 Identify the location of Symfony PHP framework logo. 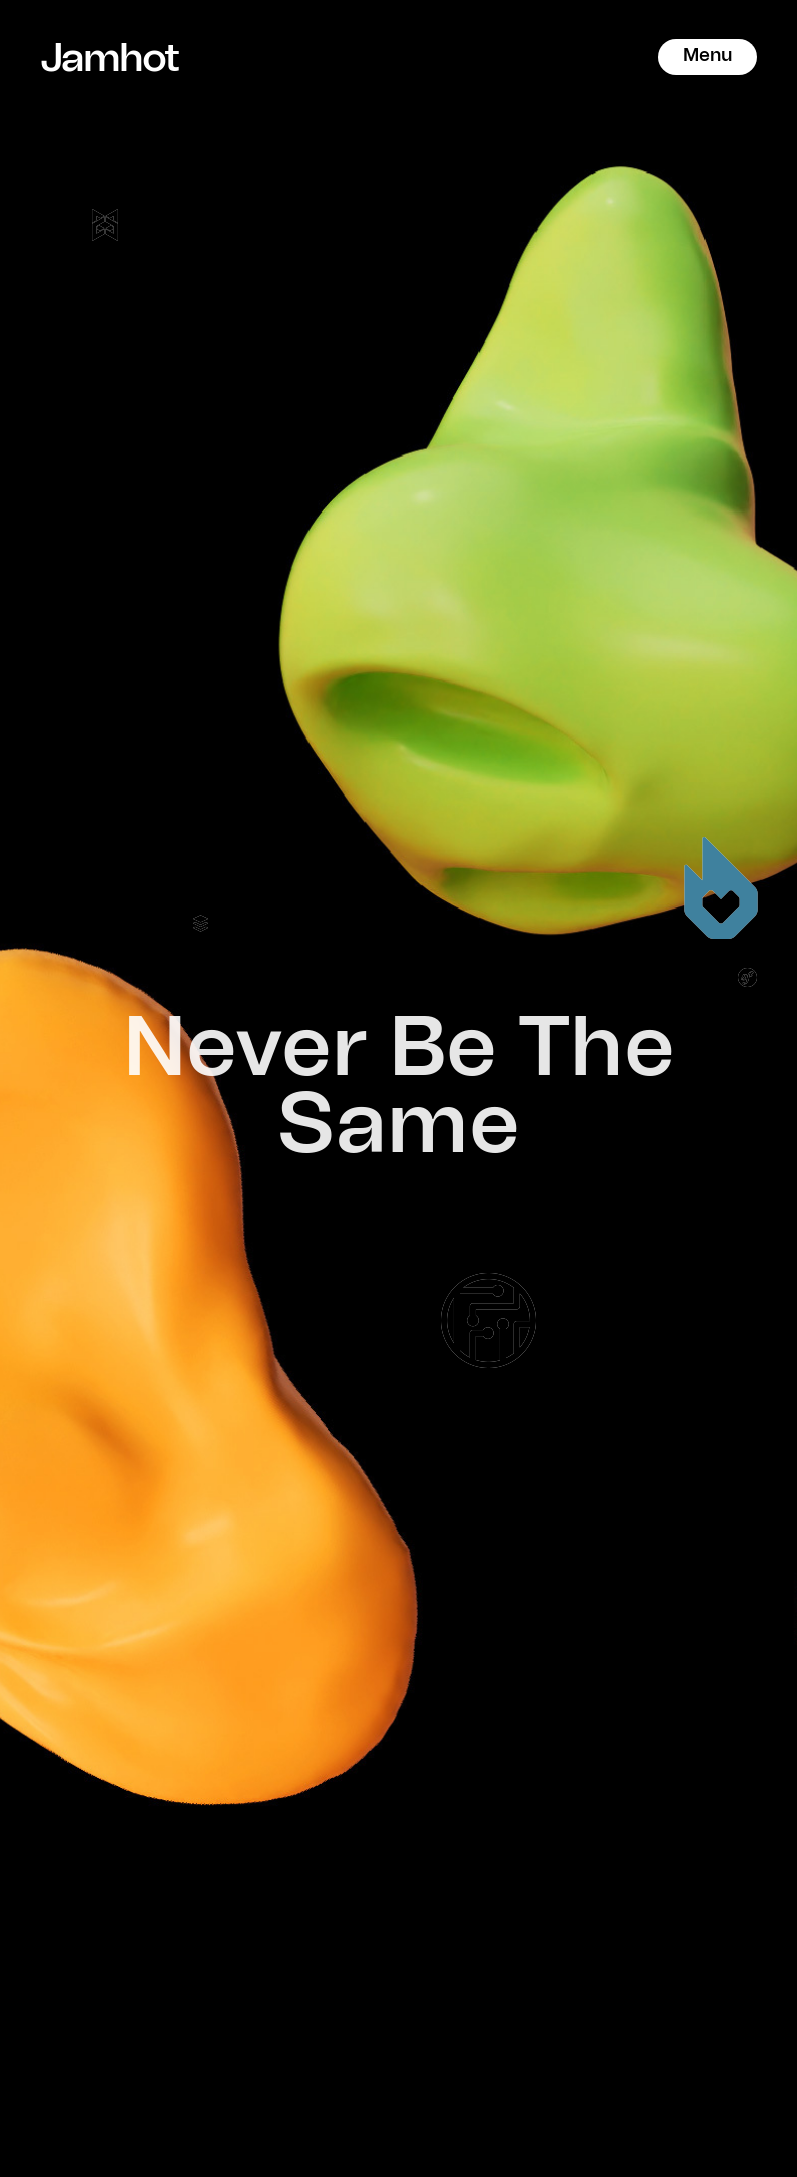
(747, 977).